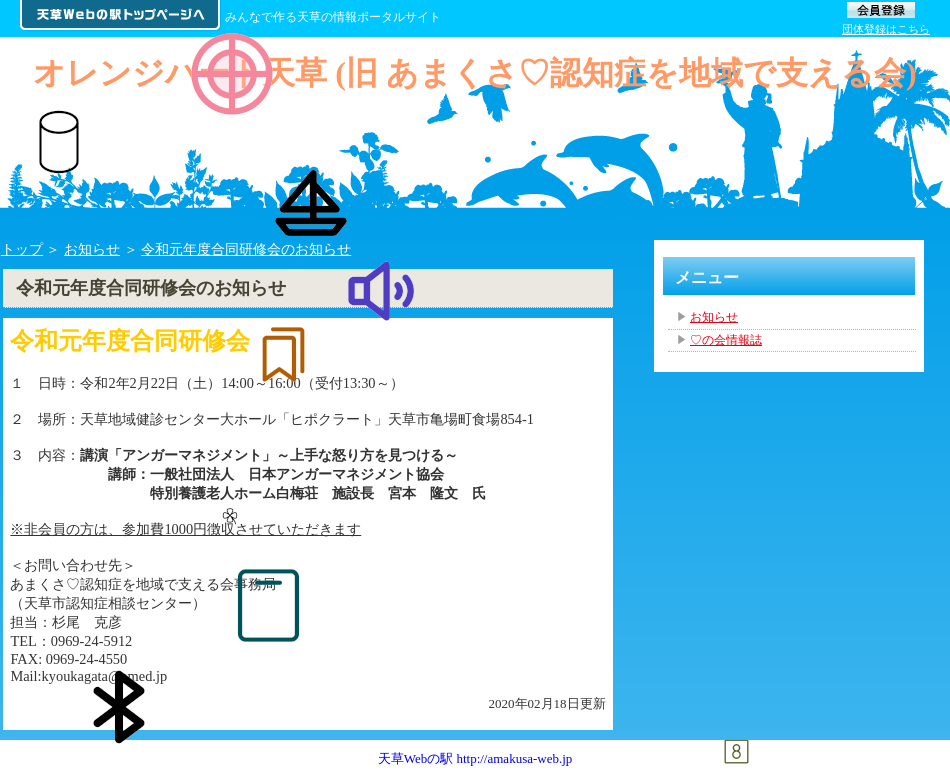 This screenshot has width=950, height=778. Describe the element at coordinates (230, 516) in the screenshot. I see `indicates luck or bonus feature` at that location.